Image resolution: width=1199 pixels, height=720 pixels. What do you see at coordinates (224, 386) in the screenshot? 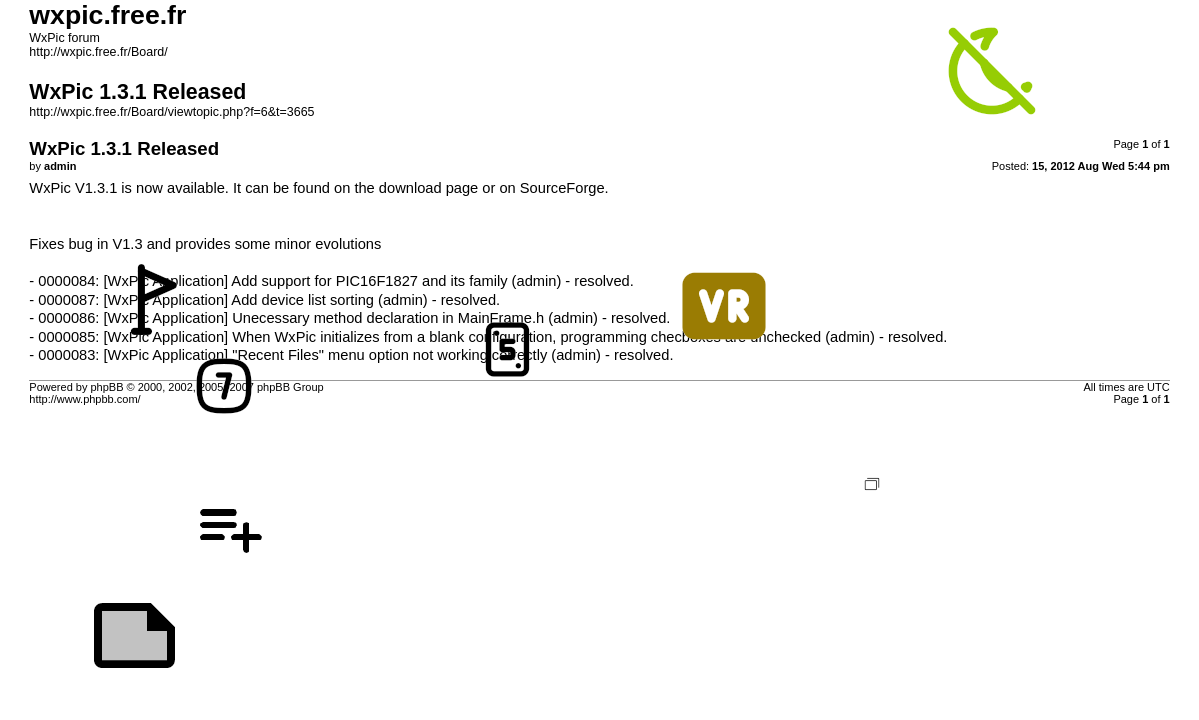
I see `indicates step 7 in a multi-step process` at bounding box center [224, 386].